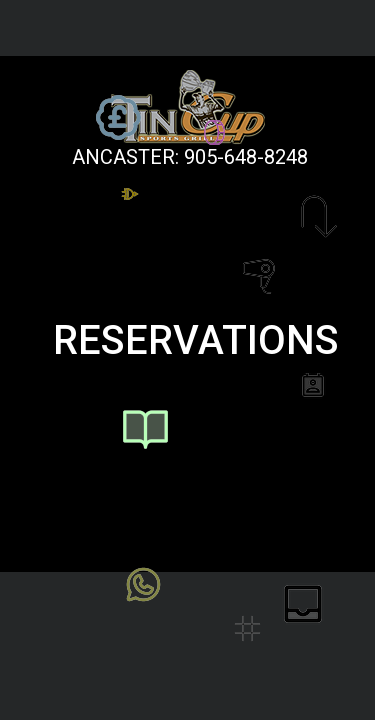  What do you see at coordinates (303, 604) in the screenshot?
I see `access your inbox` at bounding box center [303, 604].